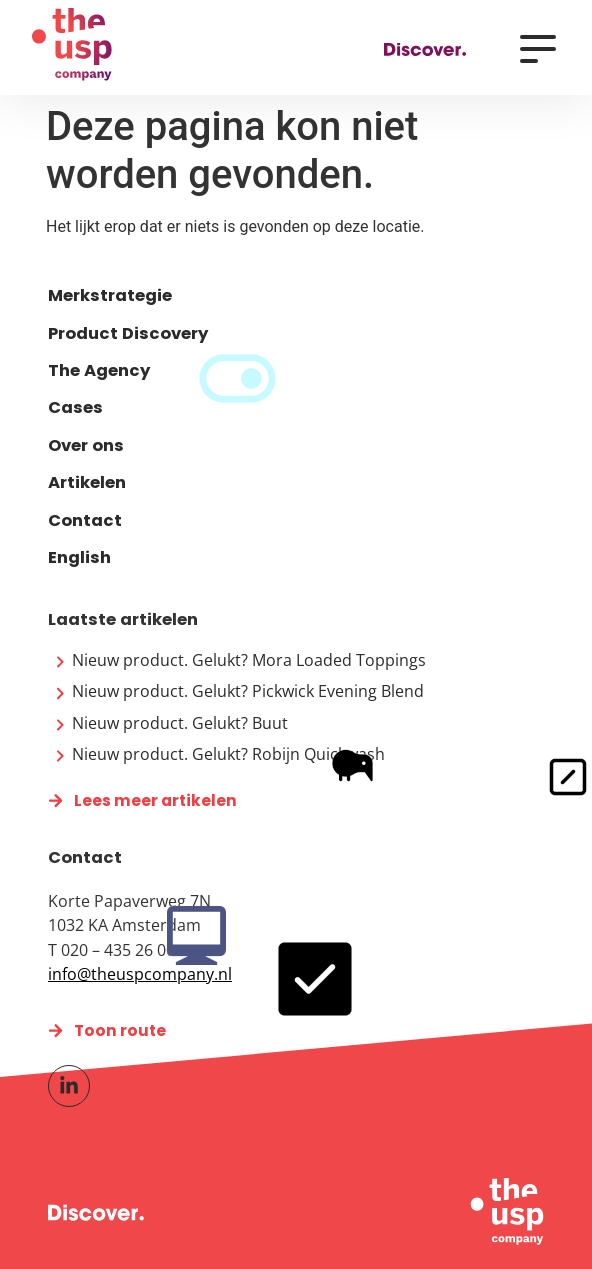 The width and height of the screenshot is (592, 1269). What do you see at coordinates (315, 979) in the screenshot?
I see `a selected or checked item` at bounding box center [315, 979].